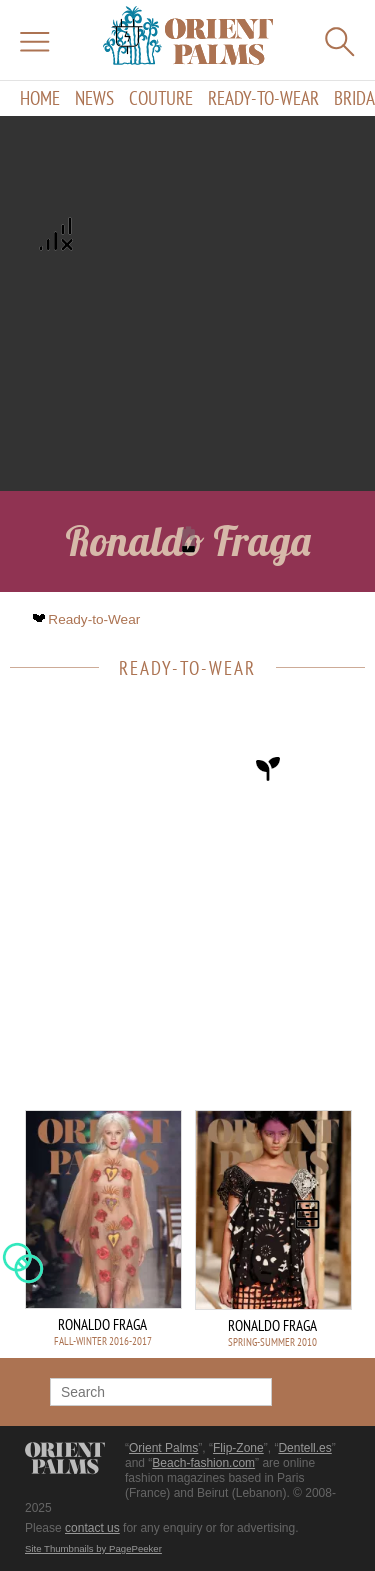 This screenshot has height=1571, width=375. What do you see at coordinates (57, 236) in the screenshot?
I see `no cellular signal available` at bounding box center [57, 236].